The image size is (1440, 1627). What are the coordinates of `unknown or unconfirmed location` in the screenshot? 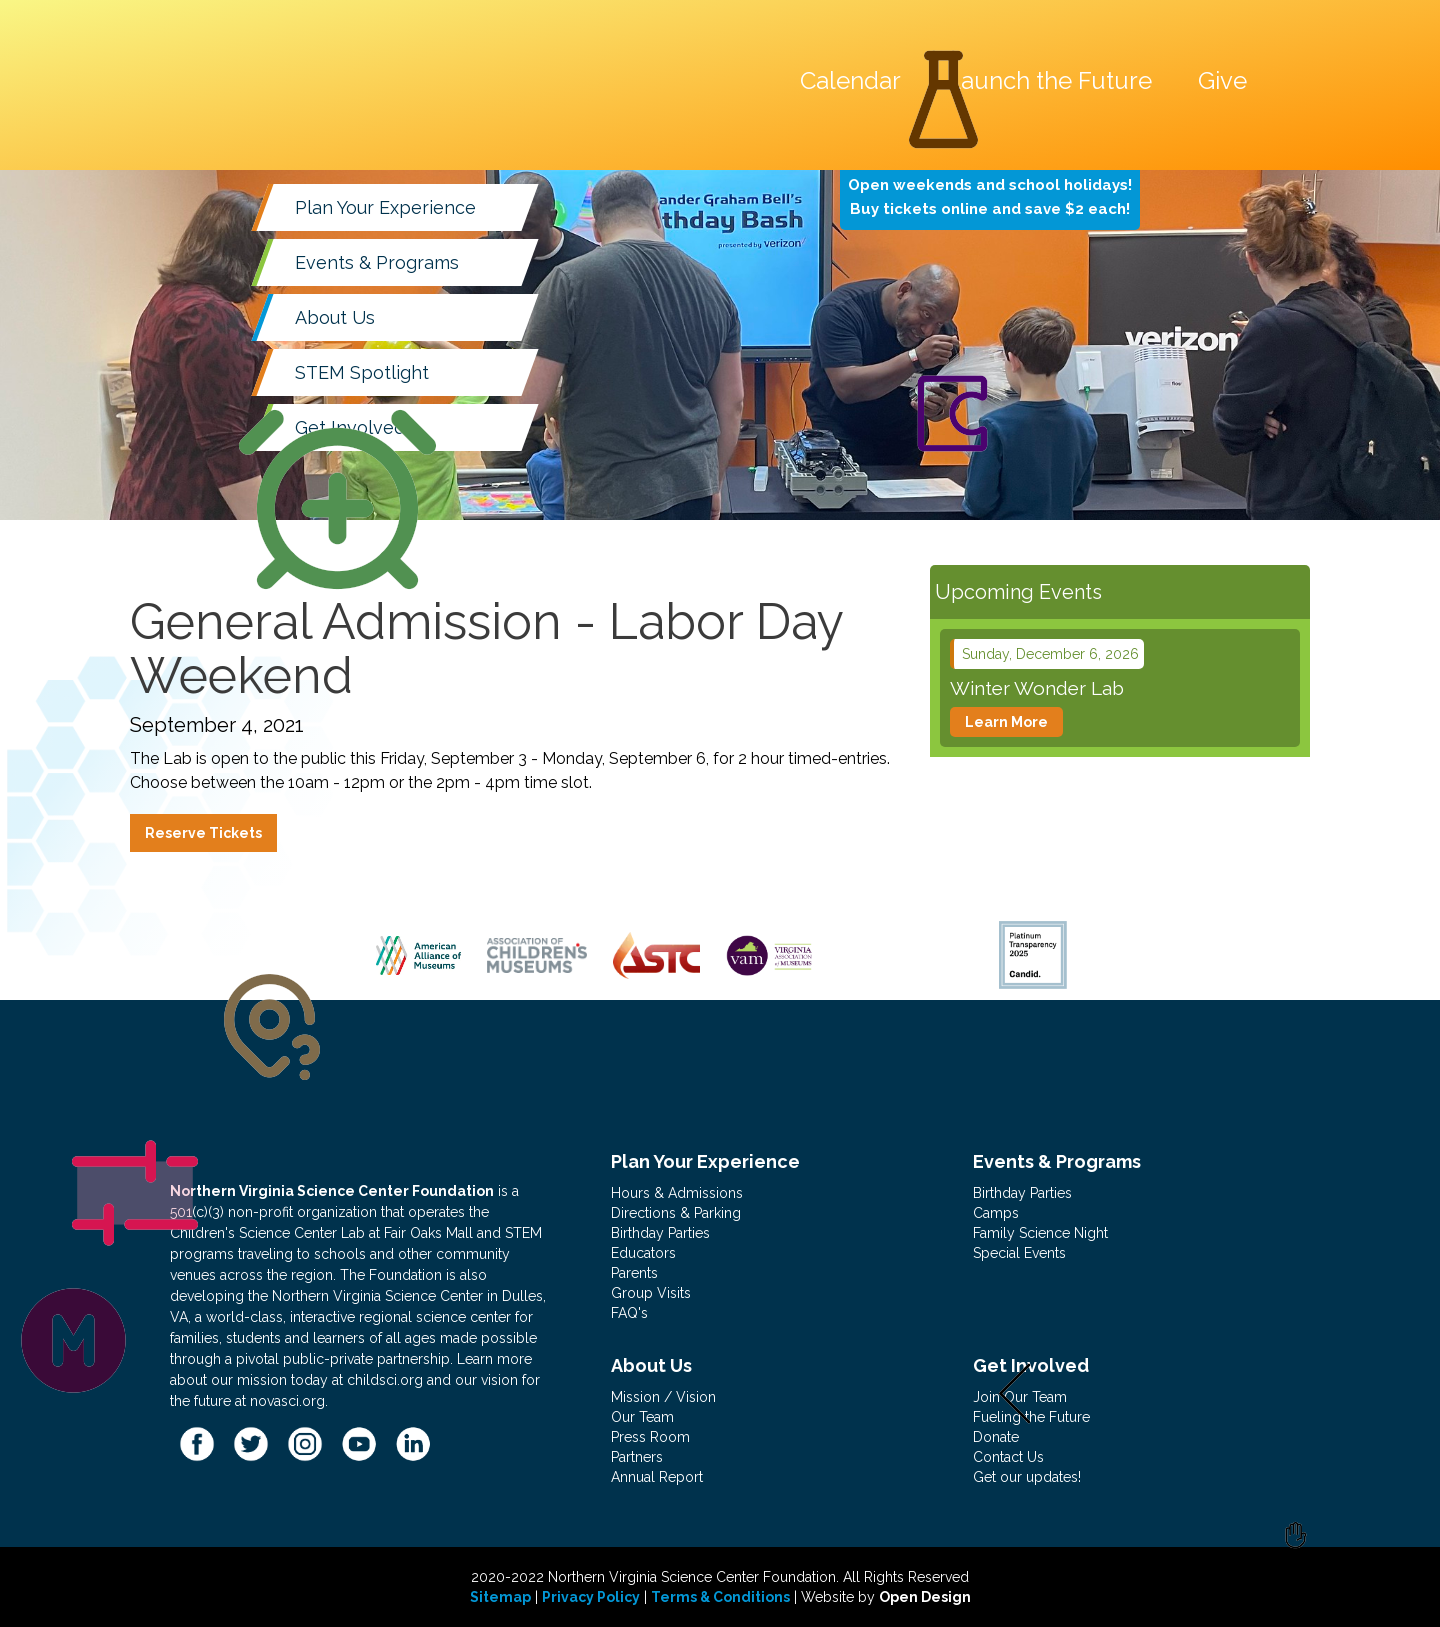 It's located at (269, 1024).